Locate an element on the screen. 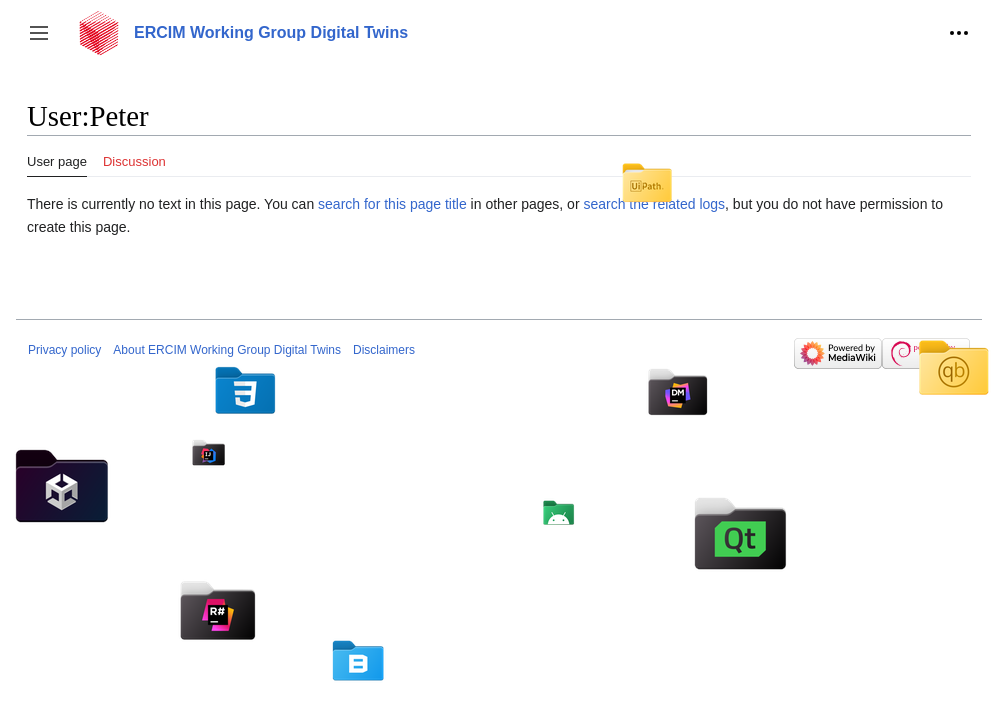  open quixel bridge assets folder is located at coordinates (358, 662).